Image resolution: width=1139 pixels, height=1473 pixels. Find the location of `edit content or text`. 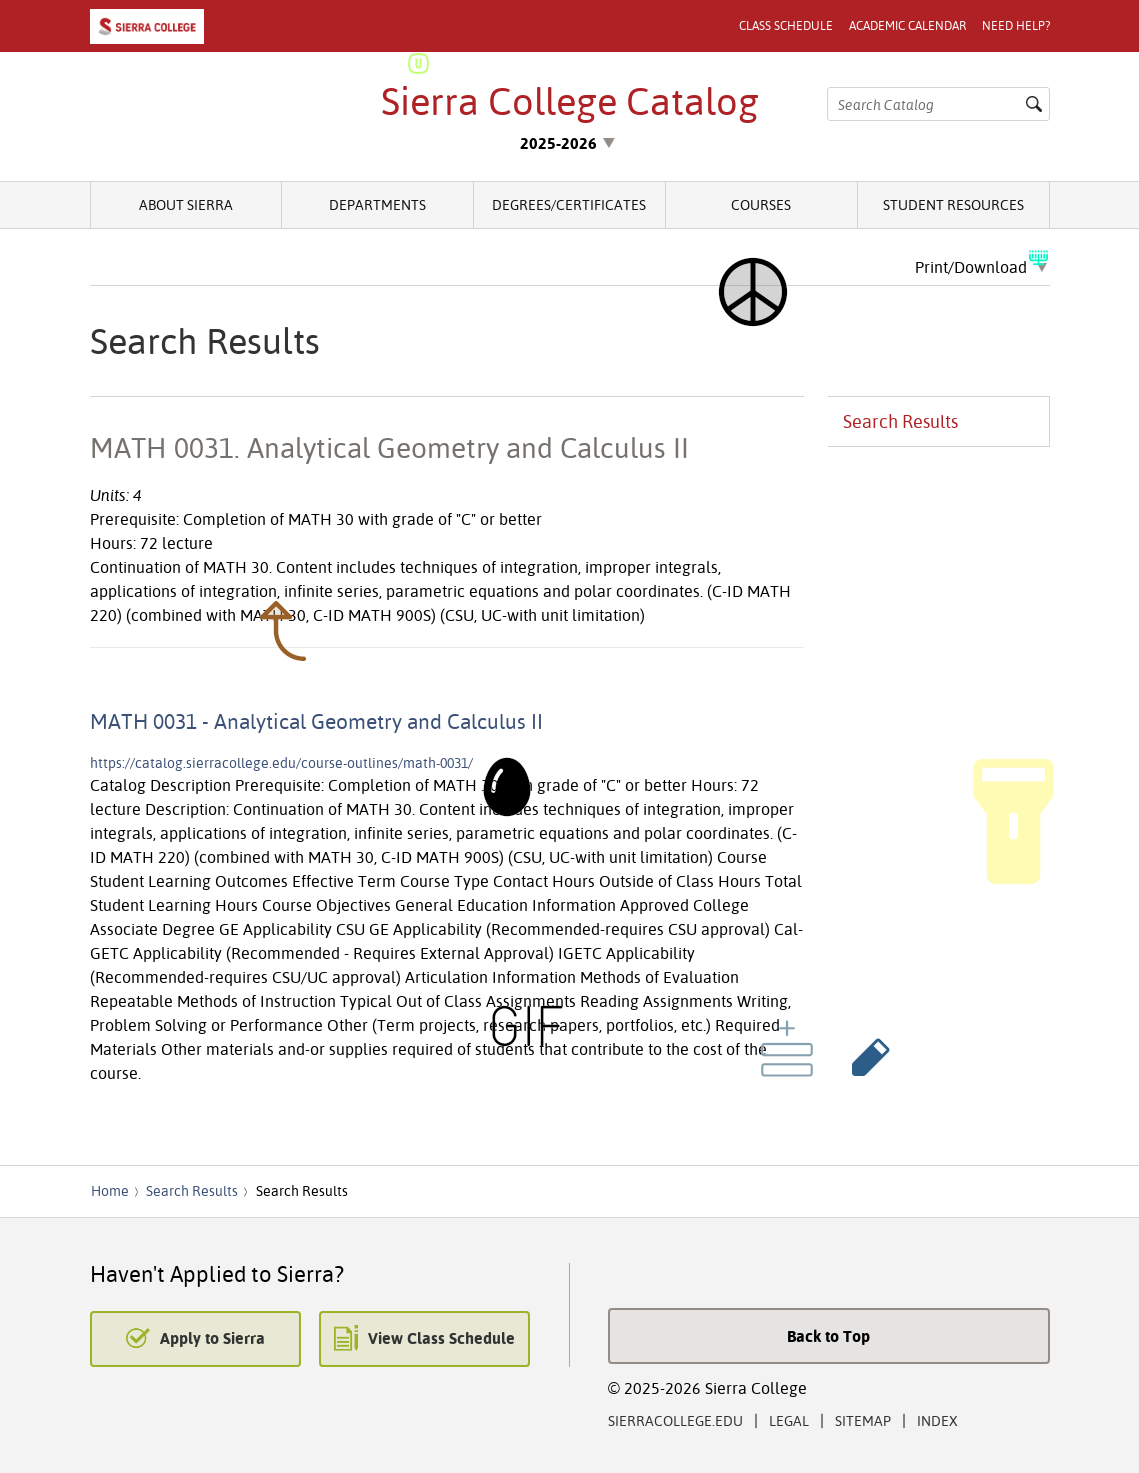

edit content or text is located at coordinates (870, 1058).